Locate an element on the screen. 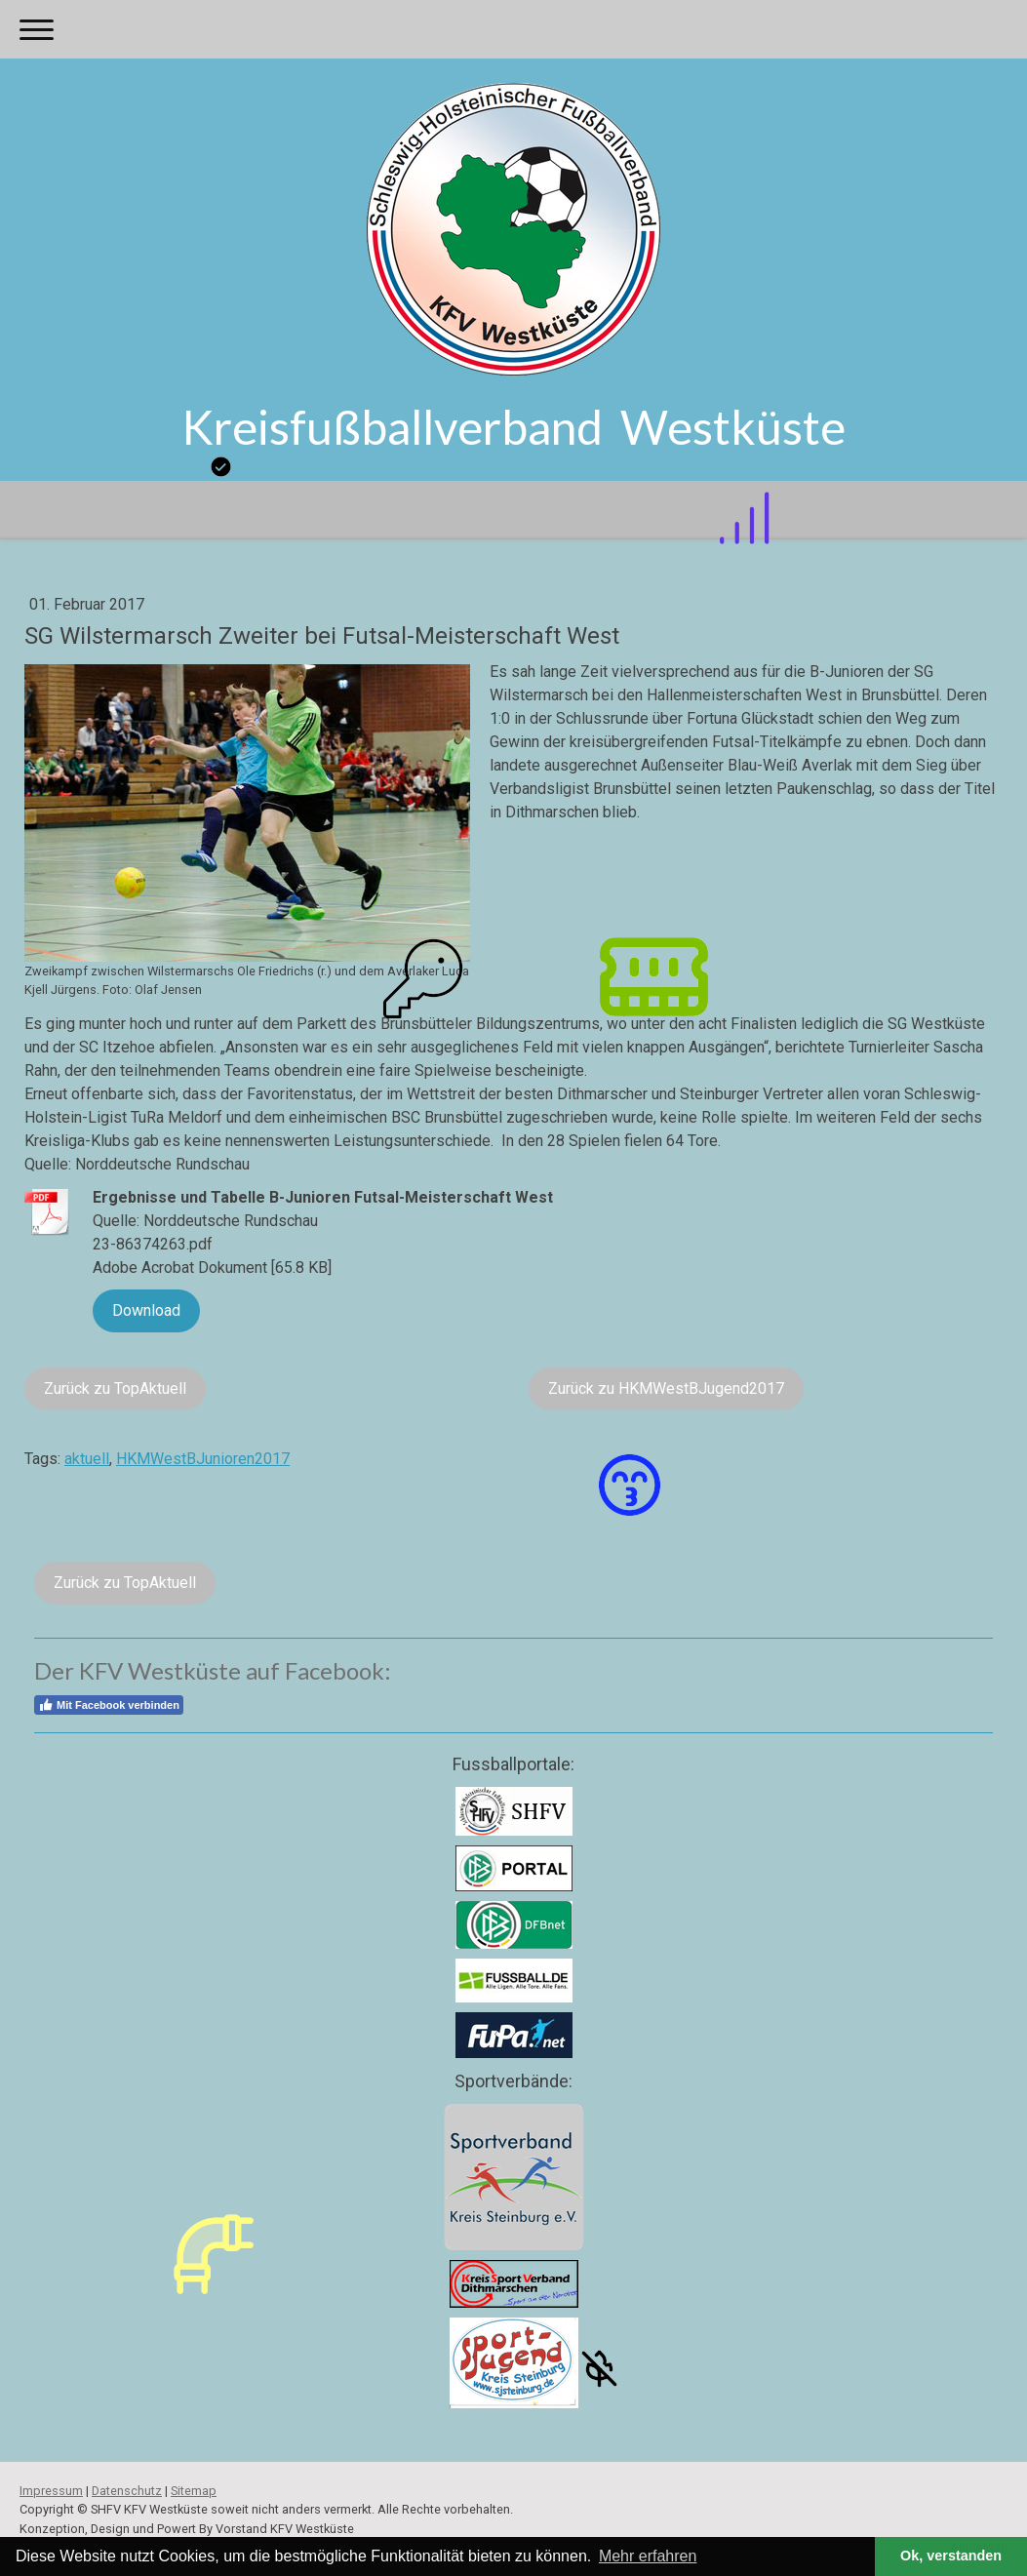  indicates gluten-free option or product is located at coordinates (599, 2368).